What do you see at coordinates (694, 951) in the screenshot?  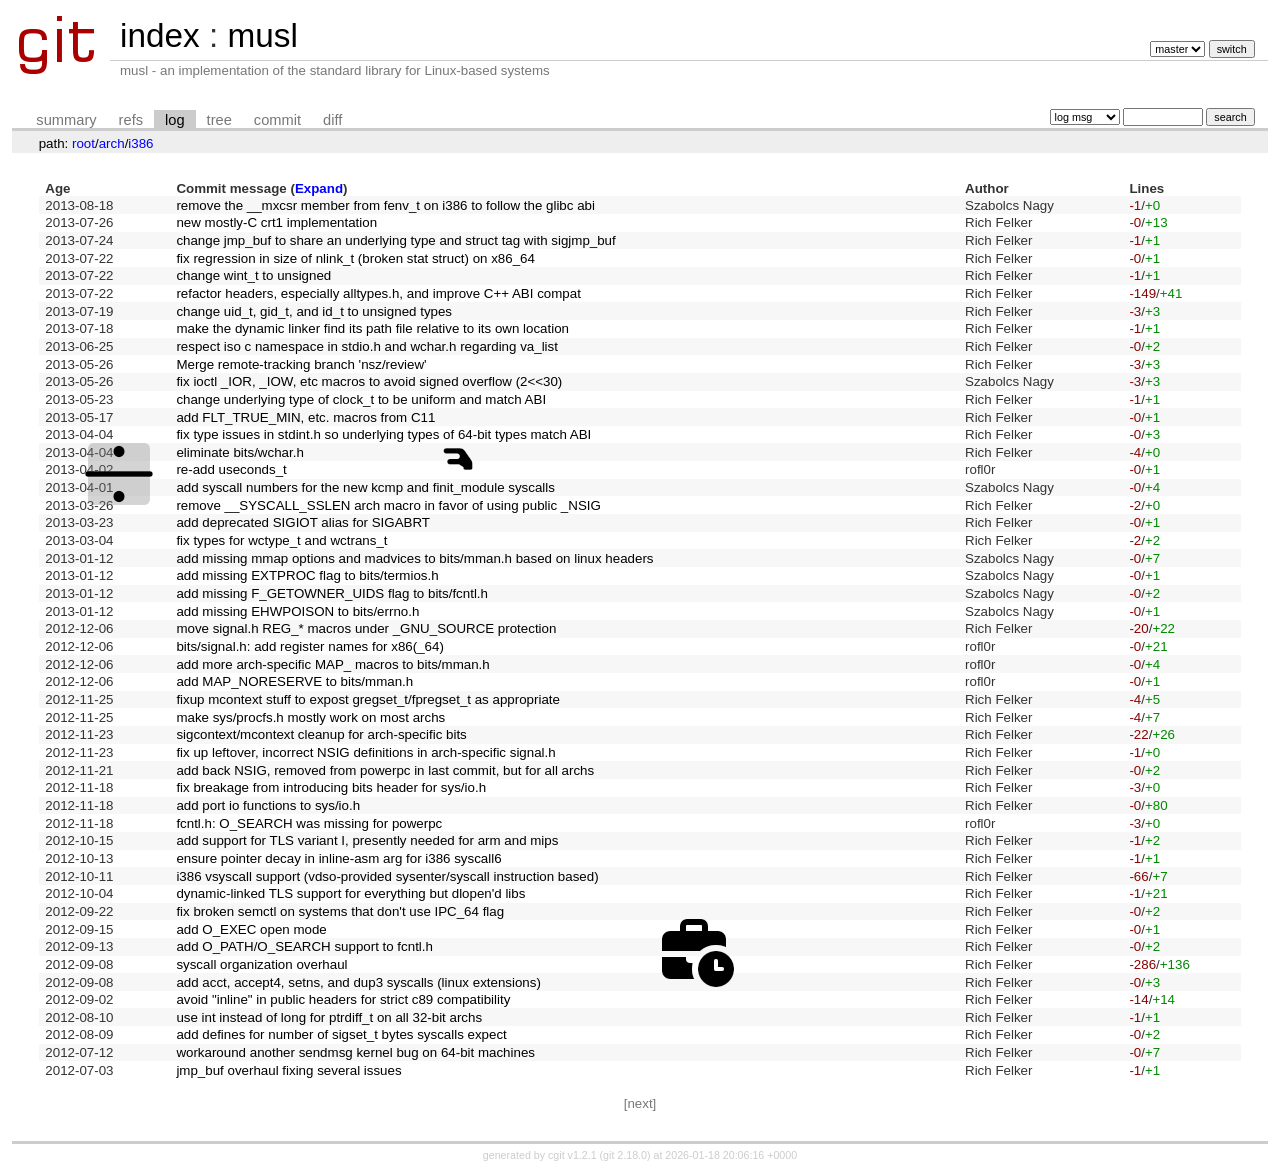 I see `view business hours or schedule` at bounding box center [694, 951].